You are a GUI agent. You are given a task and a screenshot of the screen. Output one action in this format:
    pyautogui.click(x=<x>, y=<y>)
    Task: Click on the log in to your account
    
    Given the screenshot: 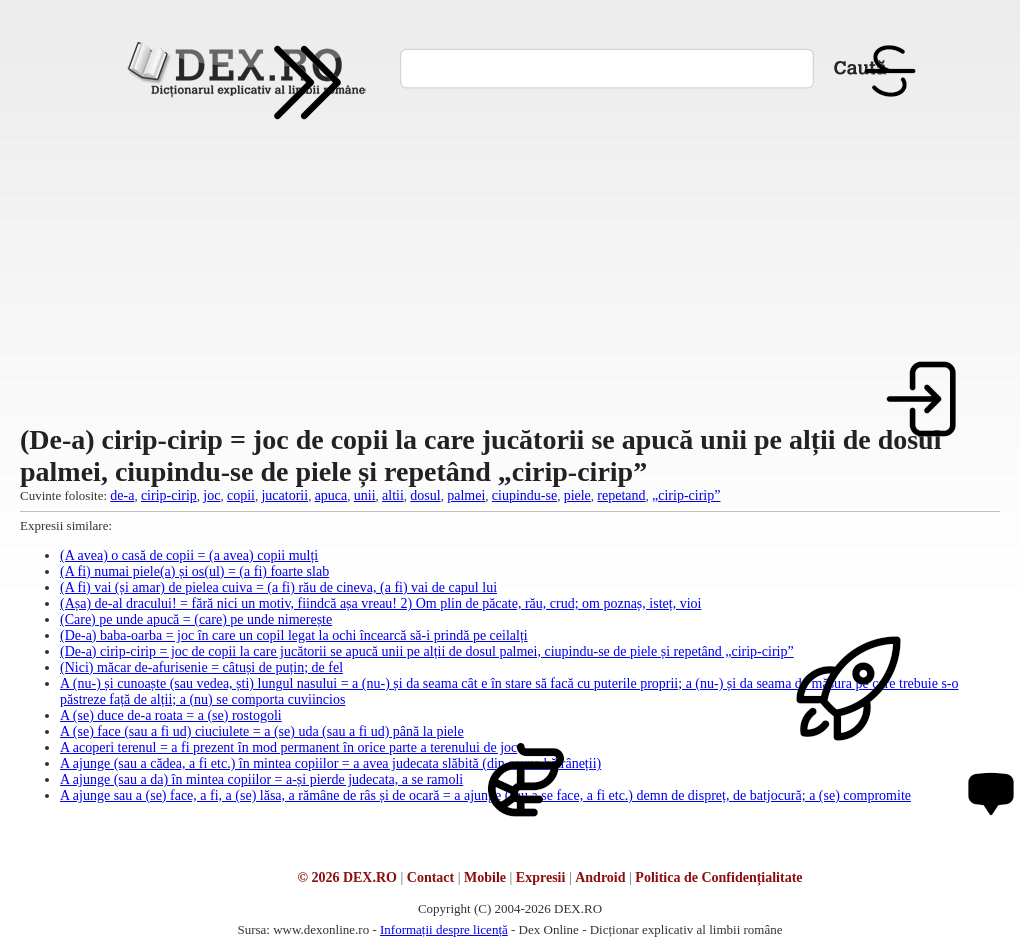 What is the action you would take?
    pyautogui.click(x=927, y=399)
    